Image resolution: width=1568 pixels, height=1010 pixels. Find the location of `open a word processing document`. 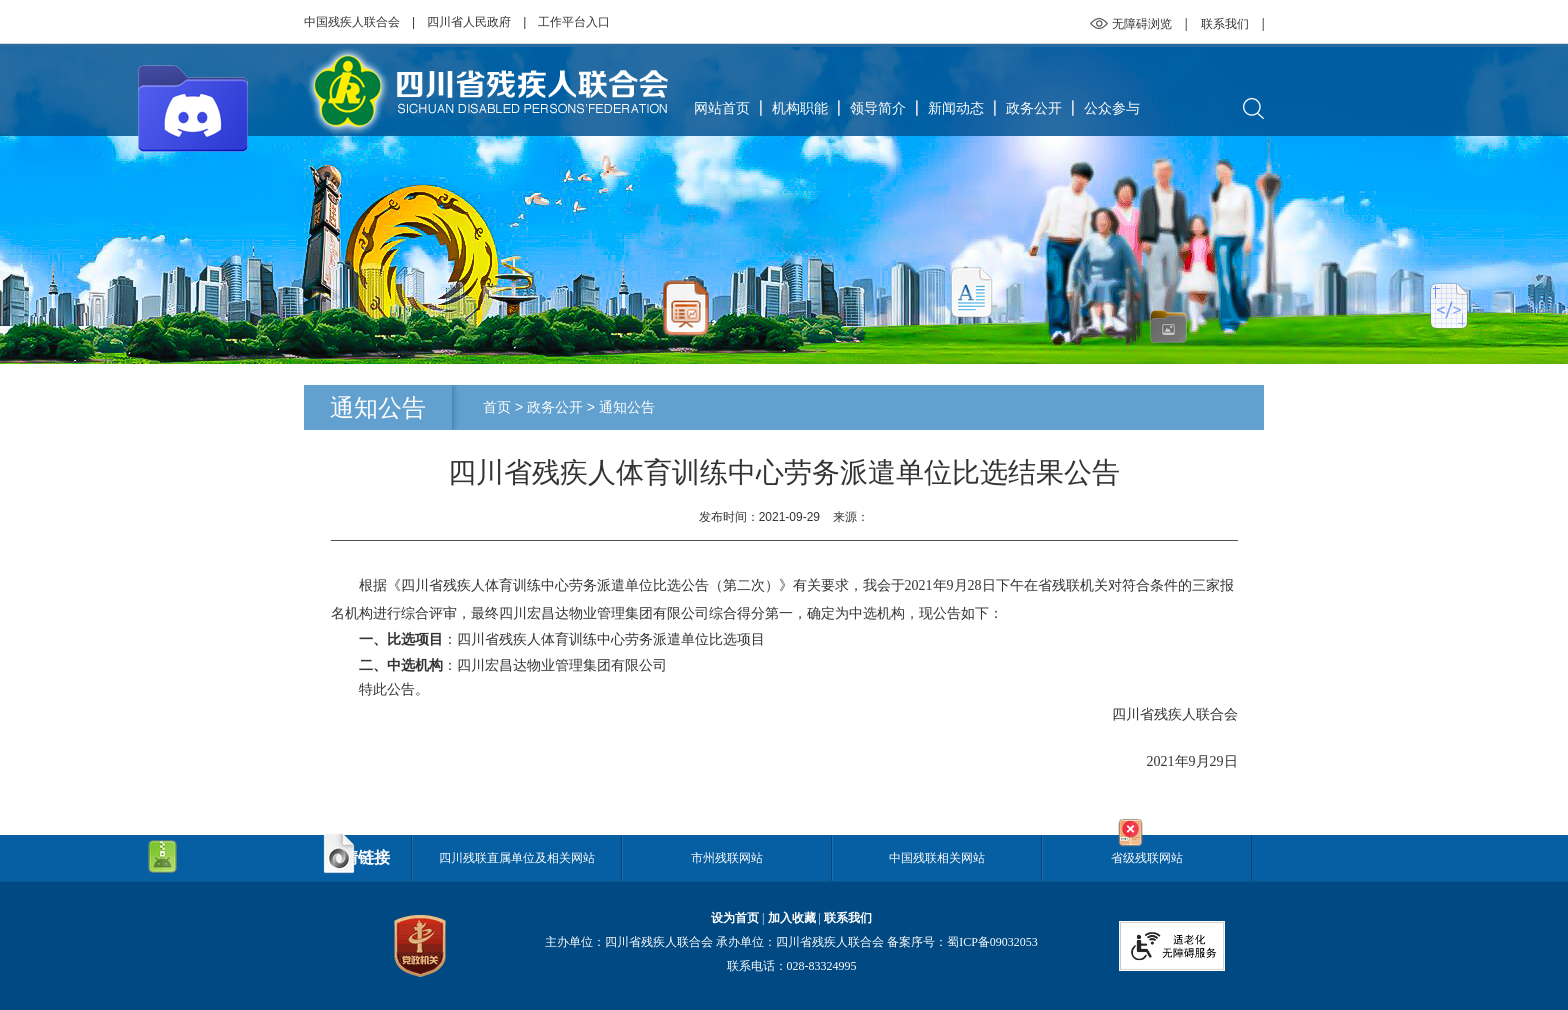

open a word processing document is located at coordinates (971, 292).